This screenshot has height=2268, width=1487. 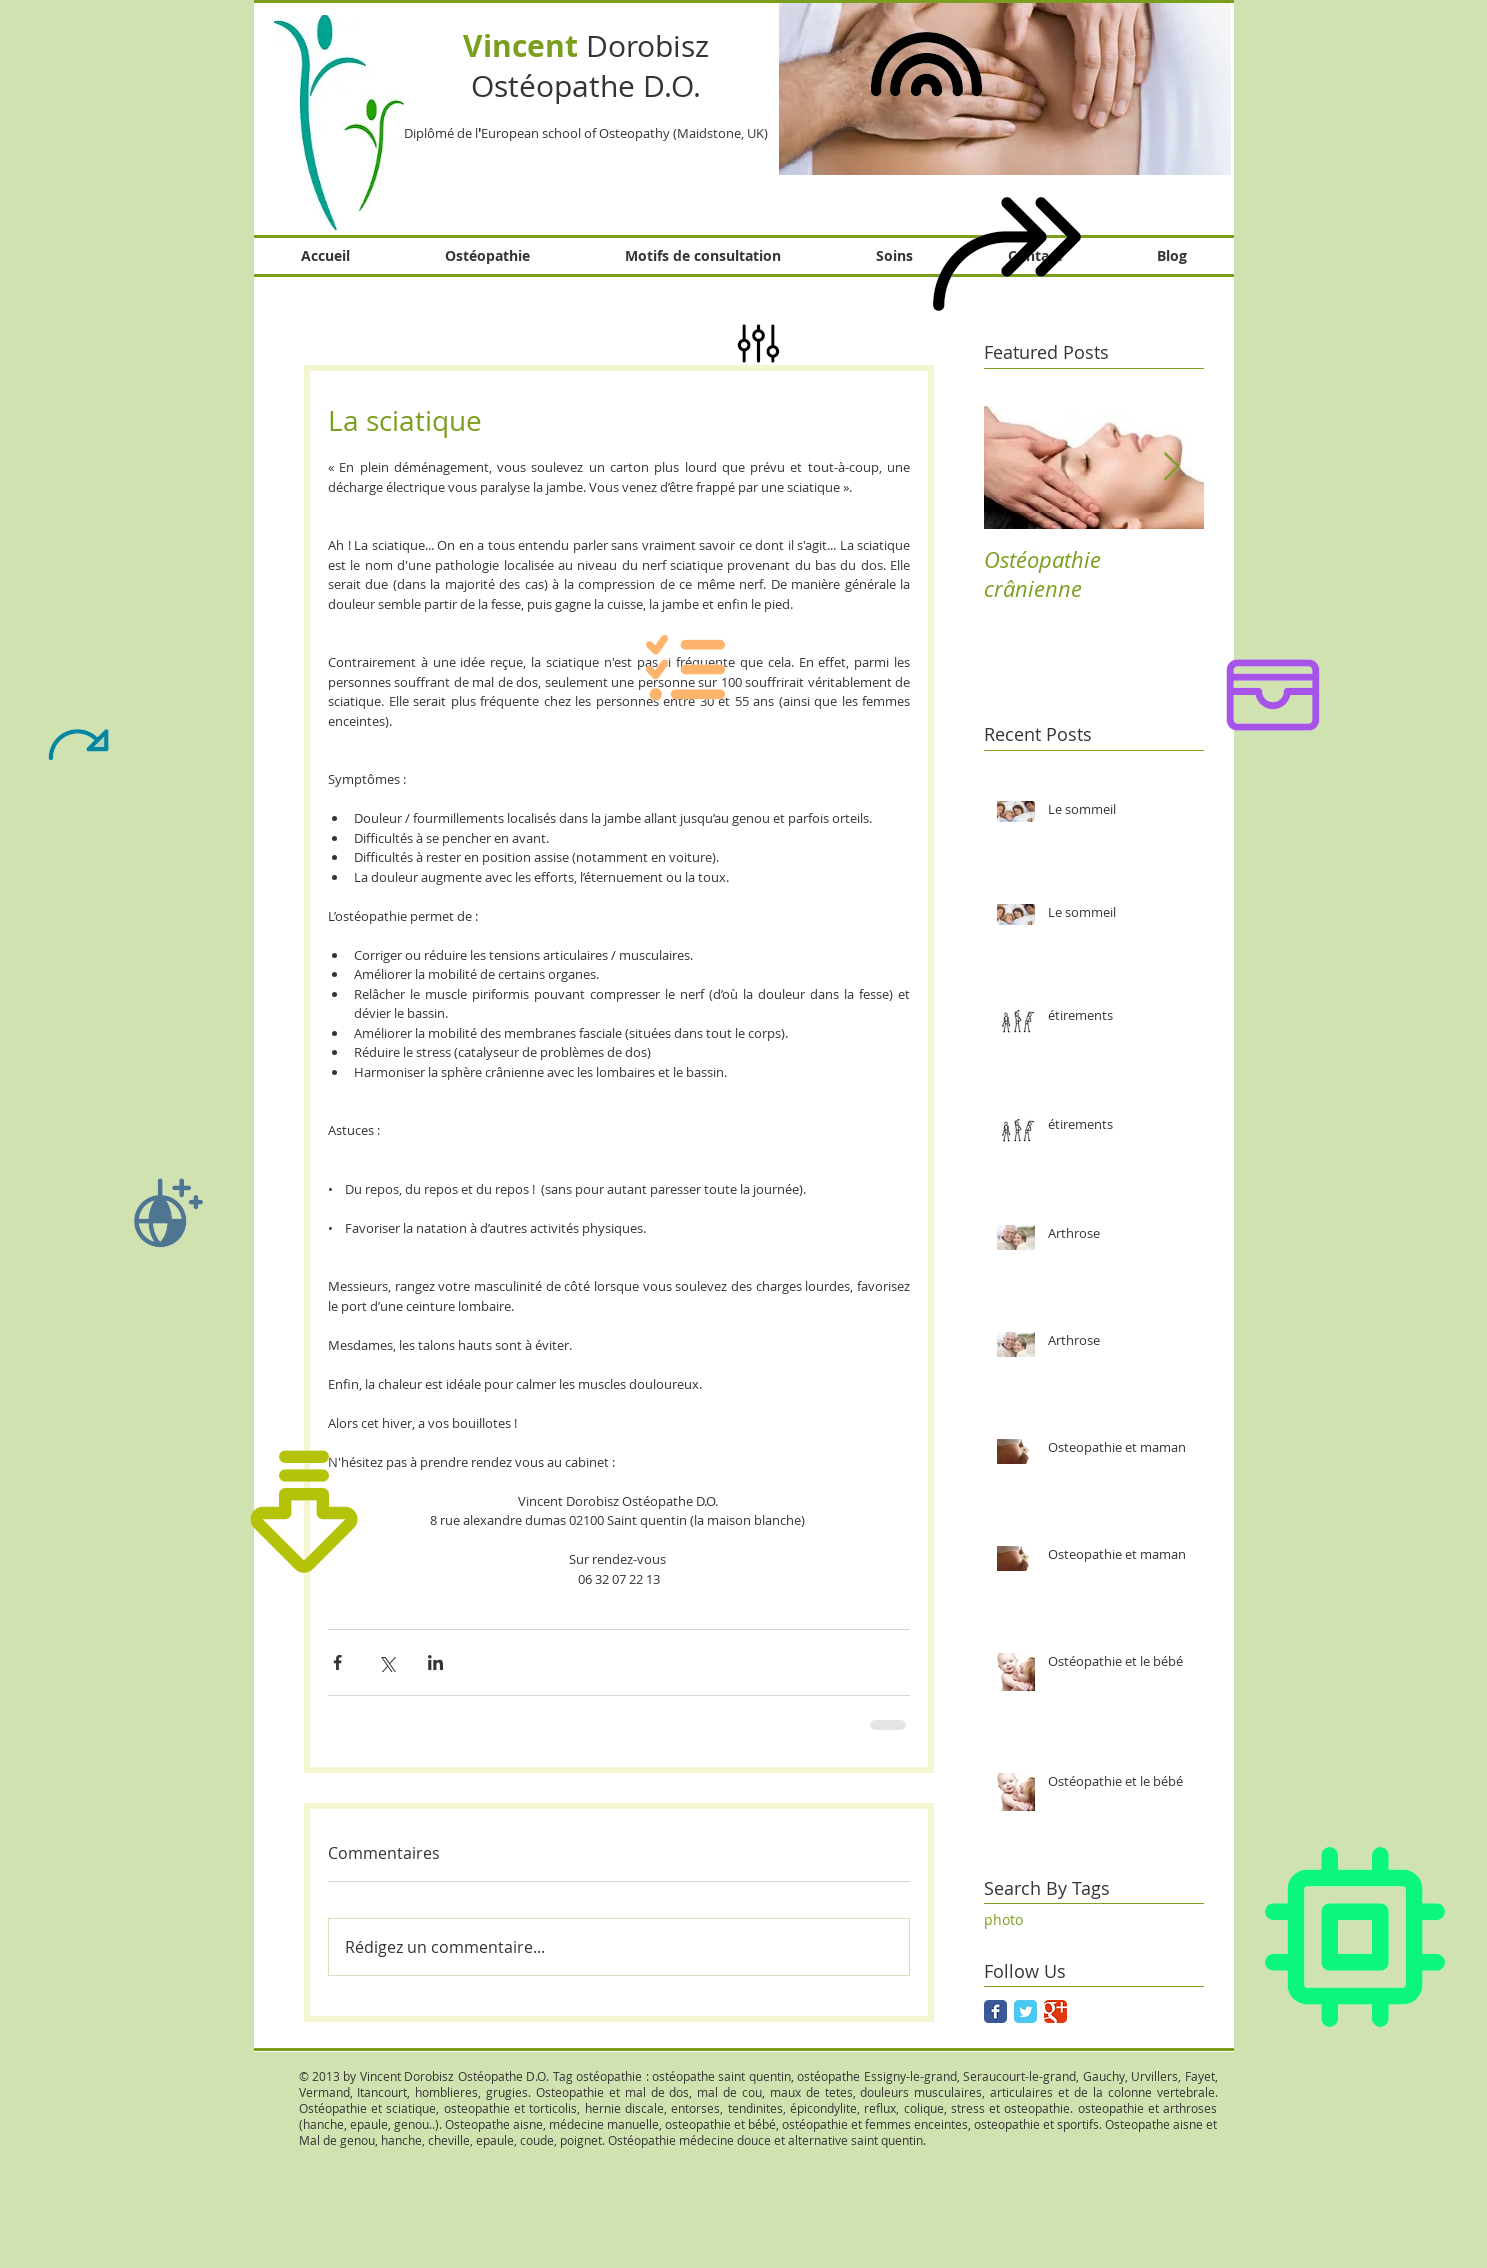 I want to click on forward message or content to multiple recipients, so click(x=1007, y=254).